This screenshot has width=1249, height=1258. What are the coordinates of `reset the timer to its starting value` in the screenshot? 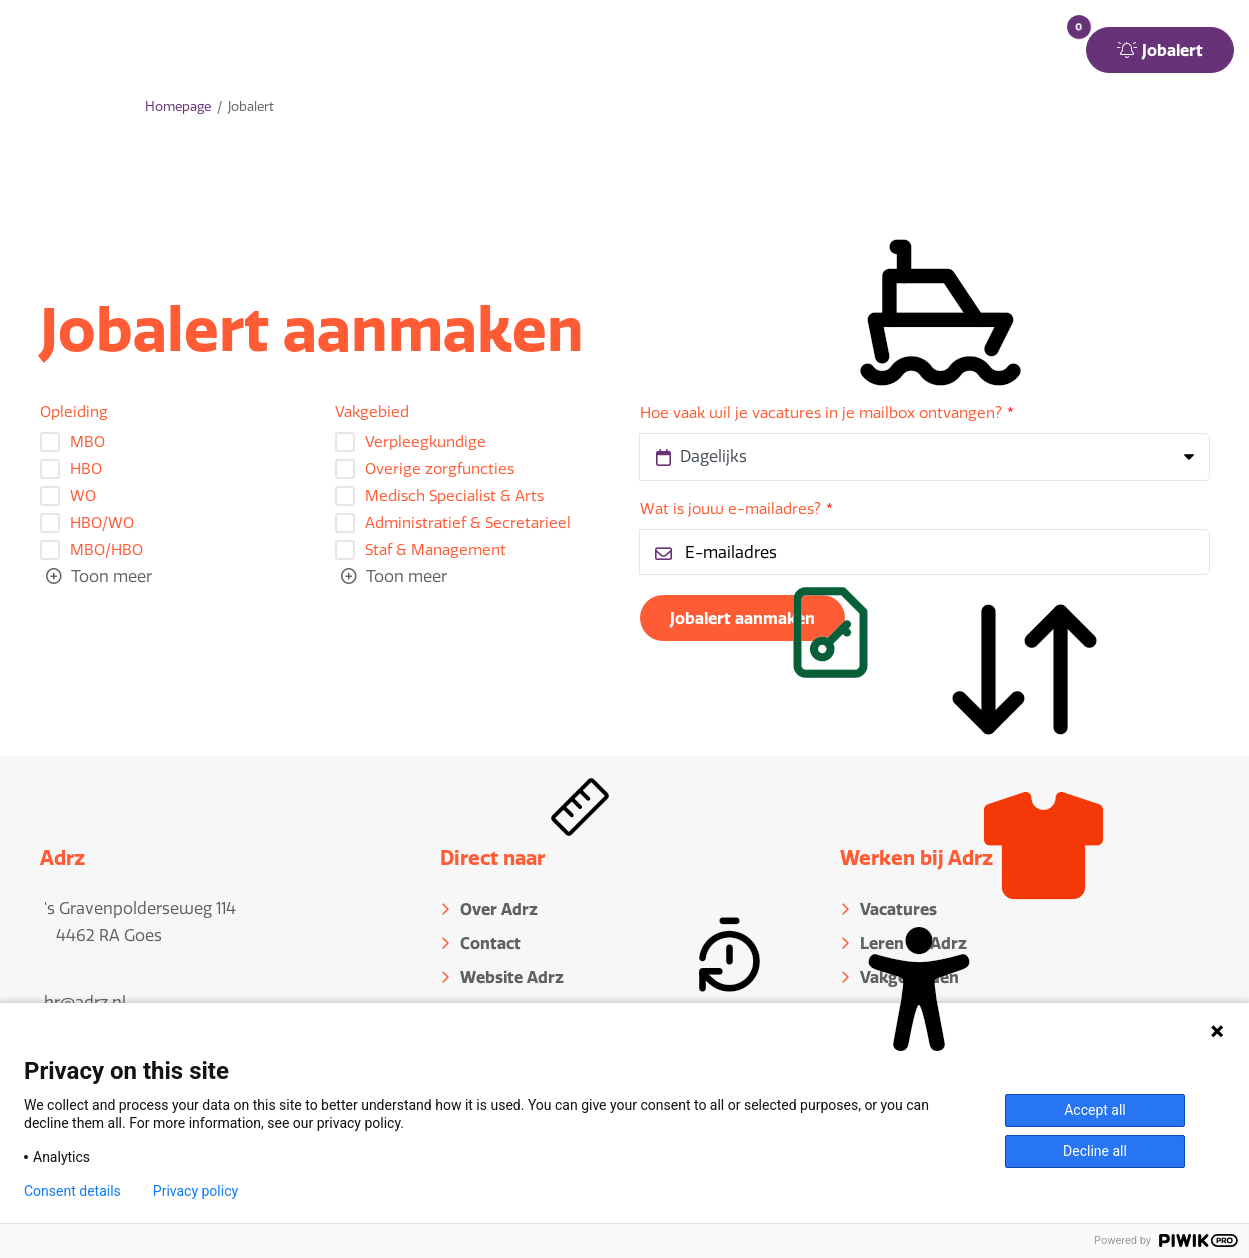 It's located at (729, 954).